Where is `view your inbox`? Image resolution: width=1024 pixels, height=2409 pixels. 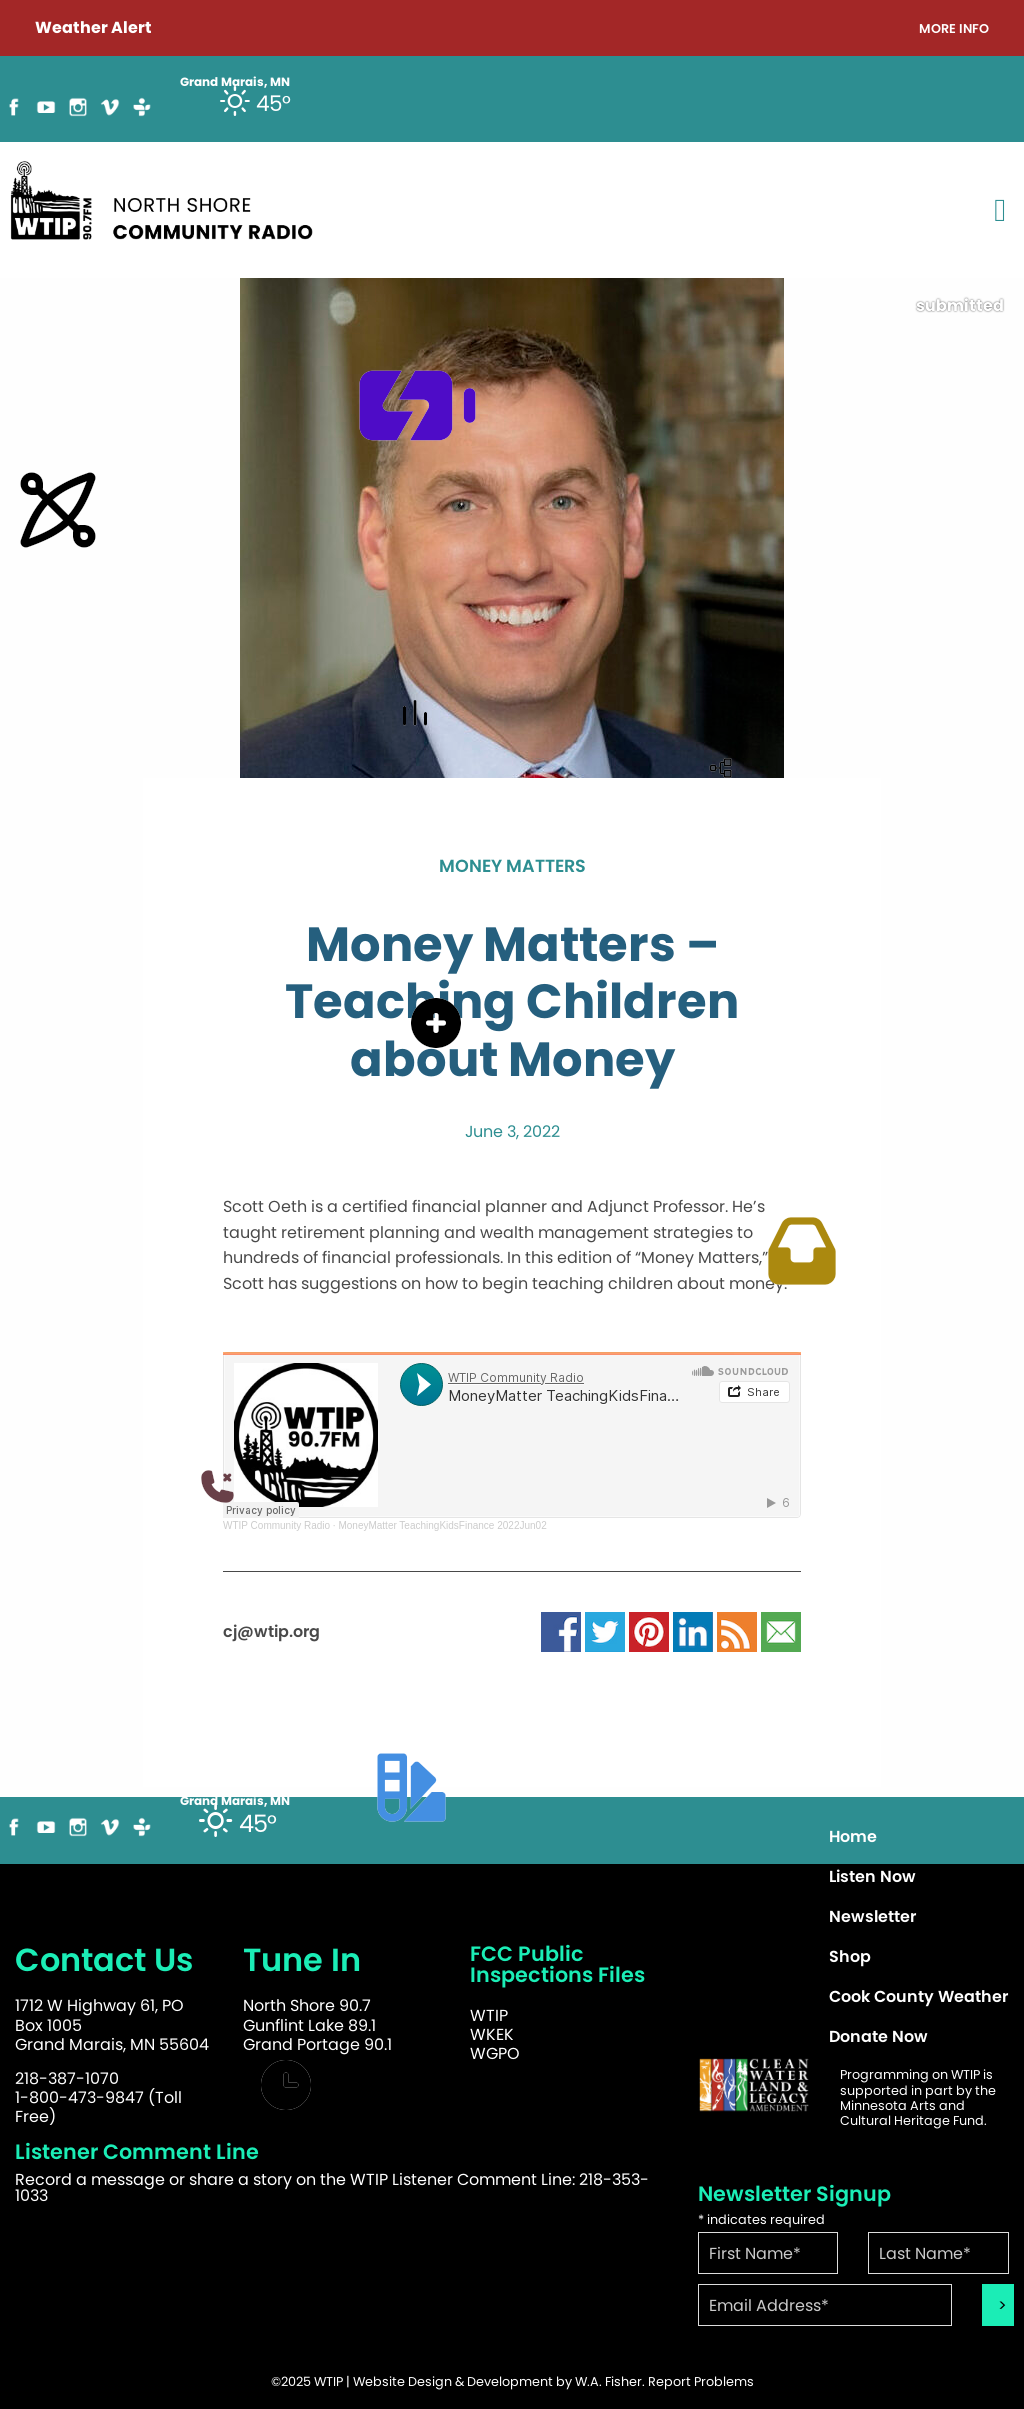 view your inbox is located at coordinates (802, 1251).